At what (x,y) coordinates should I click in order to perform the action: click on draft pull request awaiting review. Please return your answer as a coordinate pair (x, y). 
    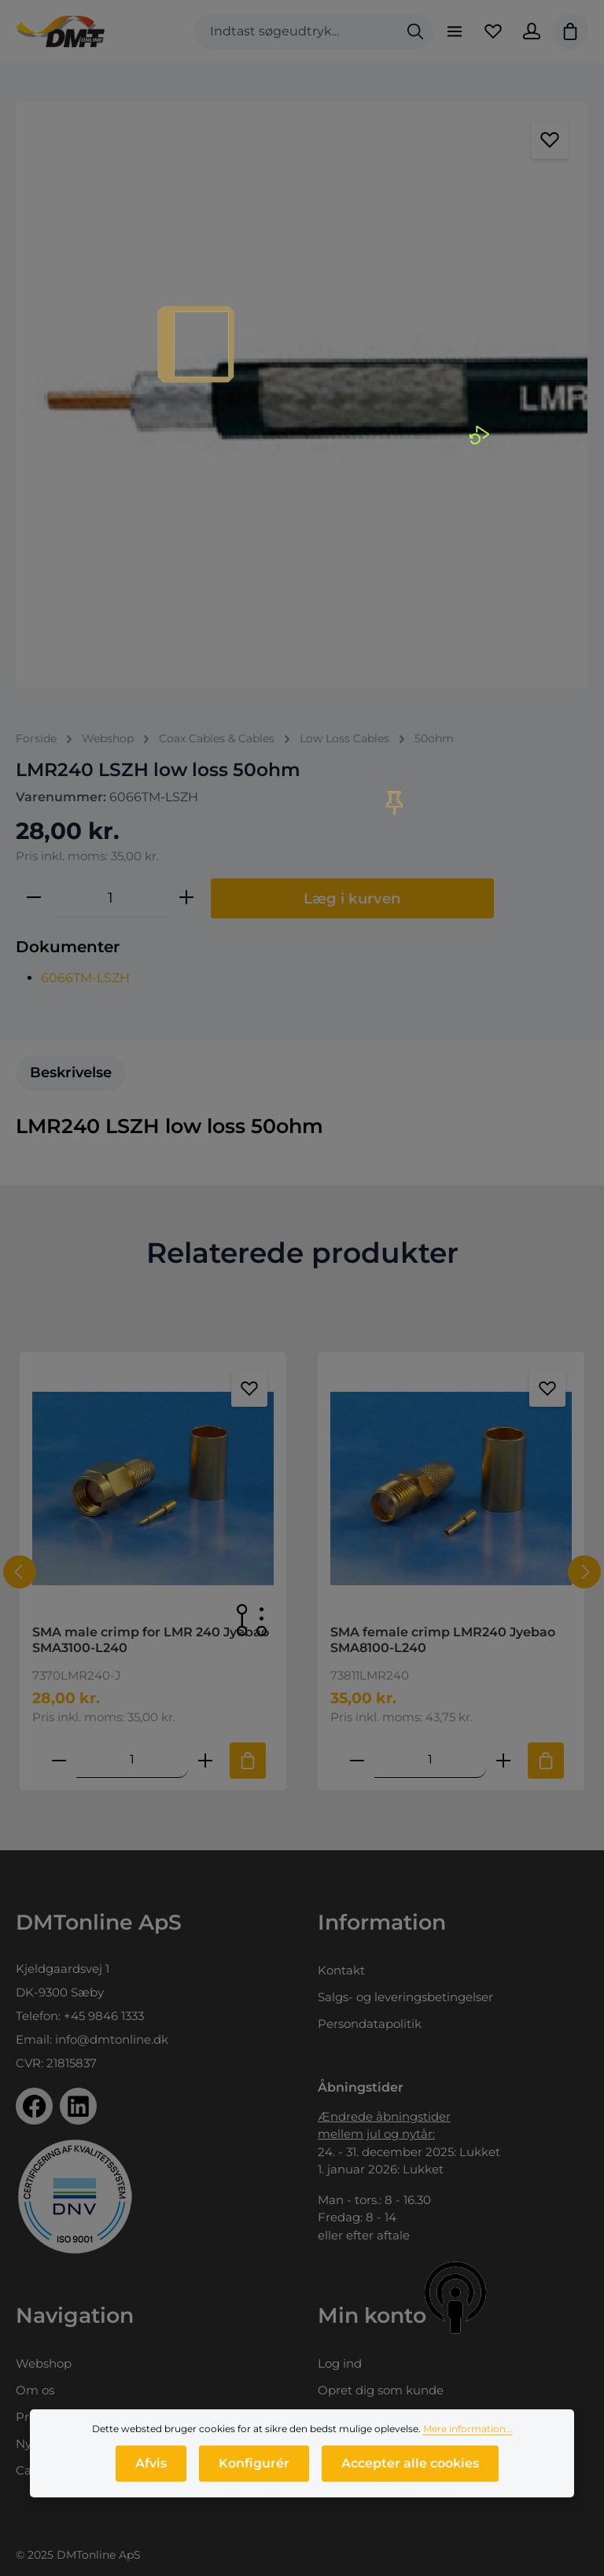
    Looking at the image, I should click on (252, 1619).